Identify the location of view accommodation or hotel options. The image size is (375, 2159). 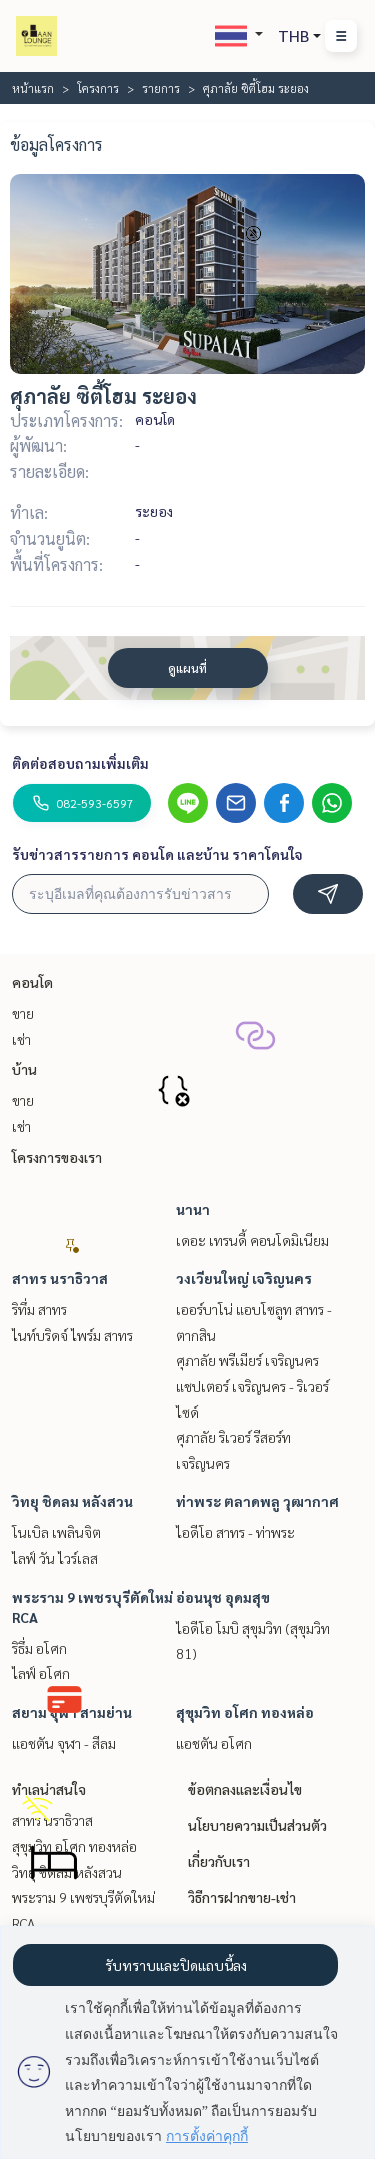
(52, 1862).